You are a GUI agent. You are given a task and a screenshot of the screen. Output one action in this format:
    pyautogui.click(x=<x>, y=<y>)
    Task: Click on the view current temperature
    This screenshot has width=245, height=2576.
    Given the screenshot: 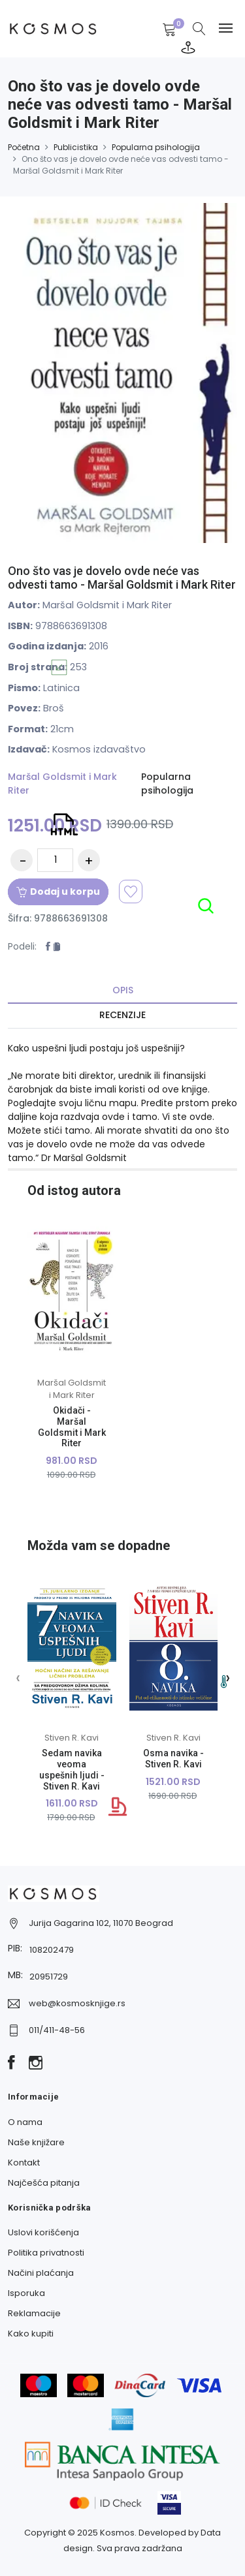 What is the action you would take?
    pyautogui.click(x=223, y=1681)
    